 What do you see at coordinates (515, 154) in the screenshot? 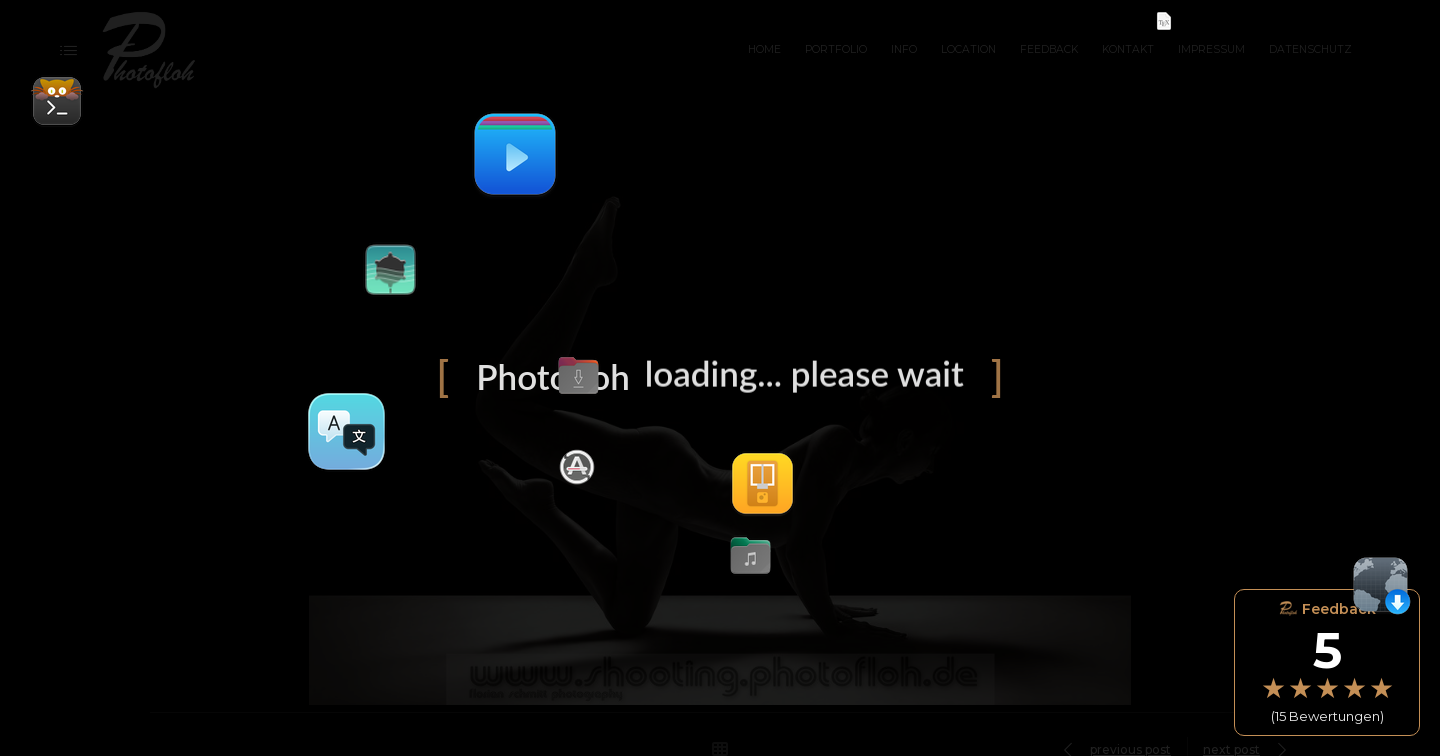
I see `open calligra stage presentation app` at bounding box center [515, 154].